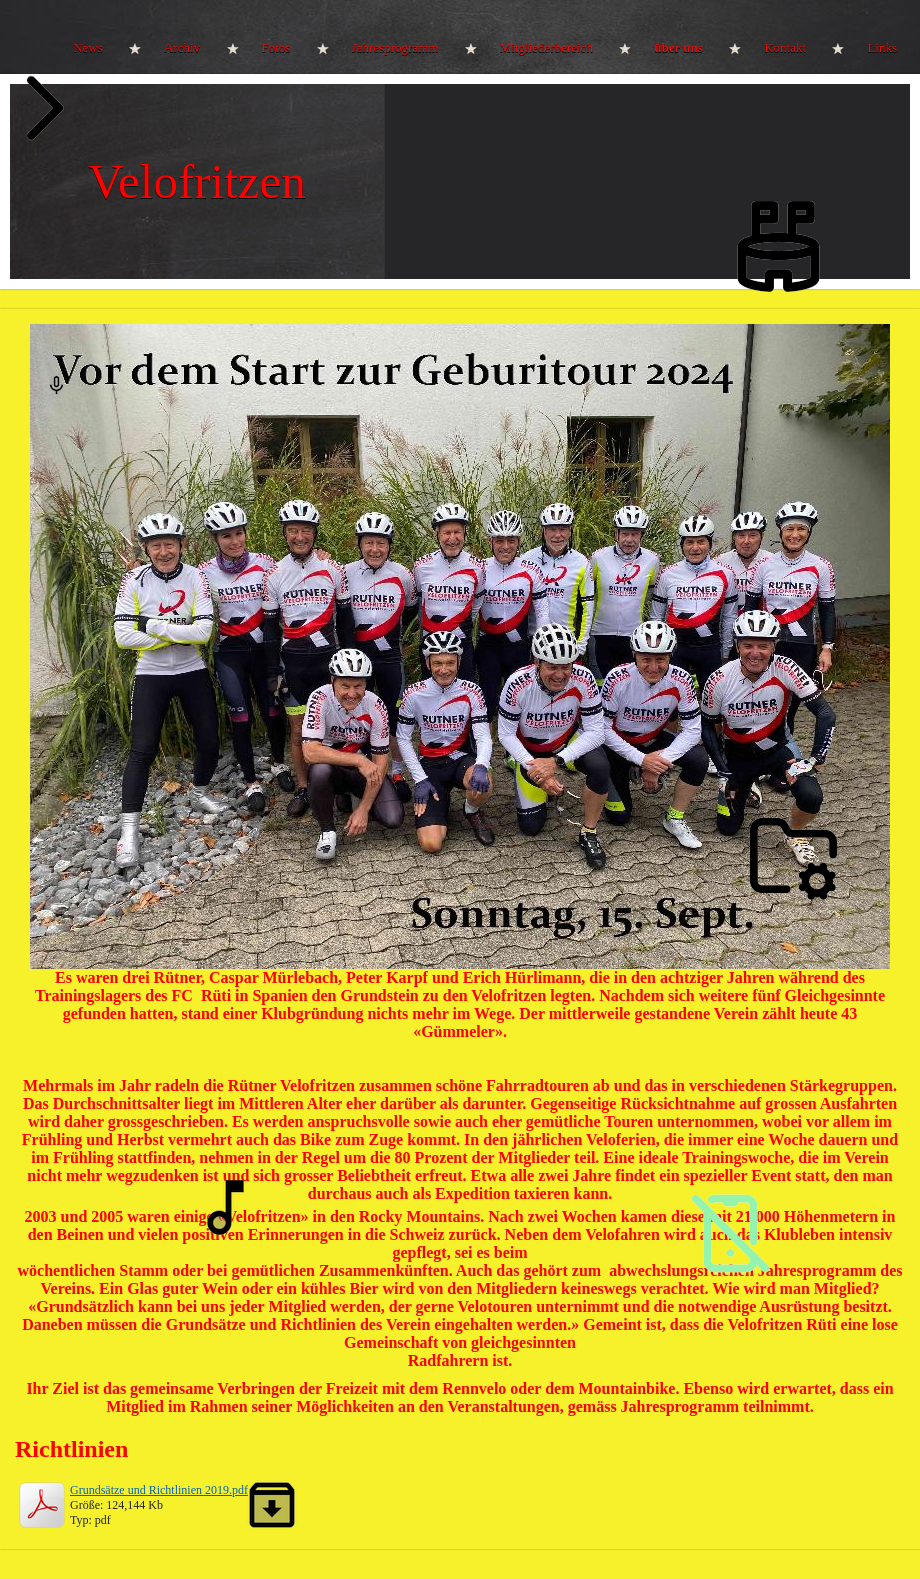 The height and width of the screenshot is (1579, 920). What do you see at coordinates (793, 857) in the screenshot?
I see `access folder settings` at bounding box center [793, 857].